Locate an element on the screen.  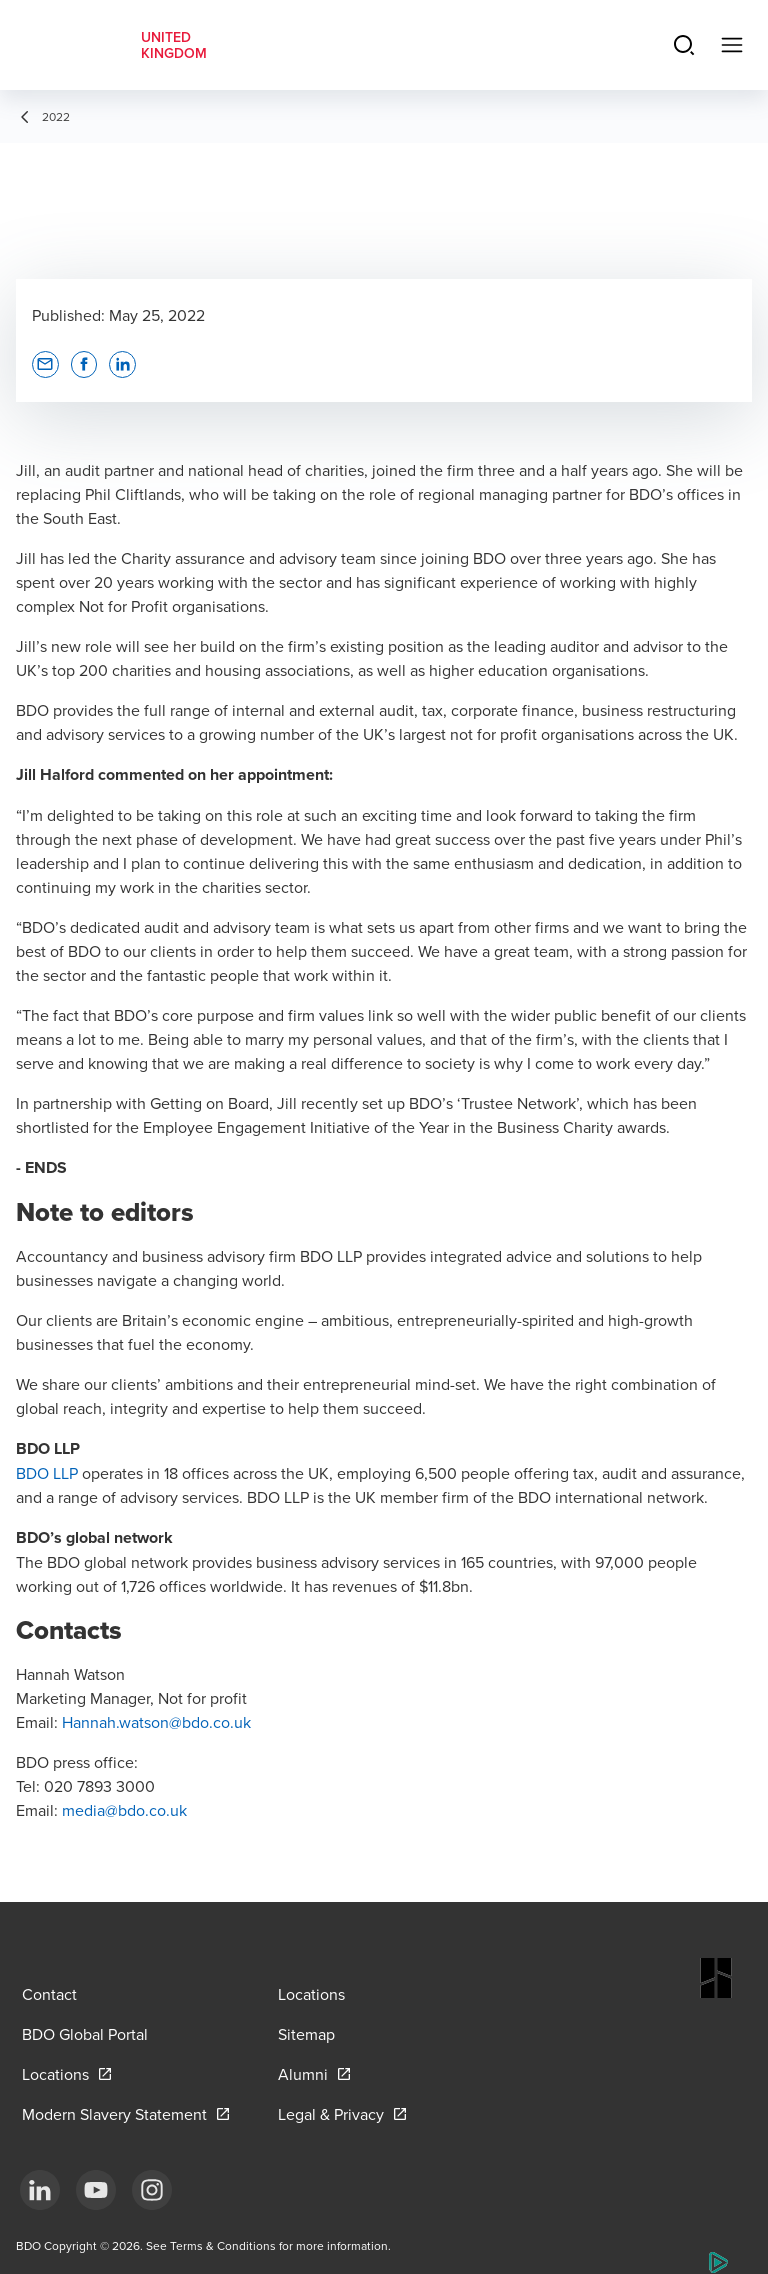
open radarr movie management app is located at coordinates (718, 2262).